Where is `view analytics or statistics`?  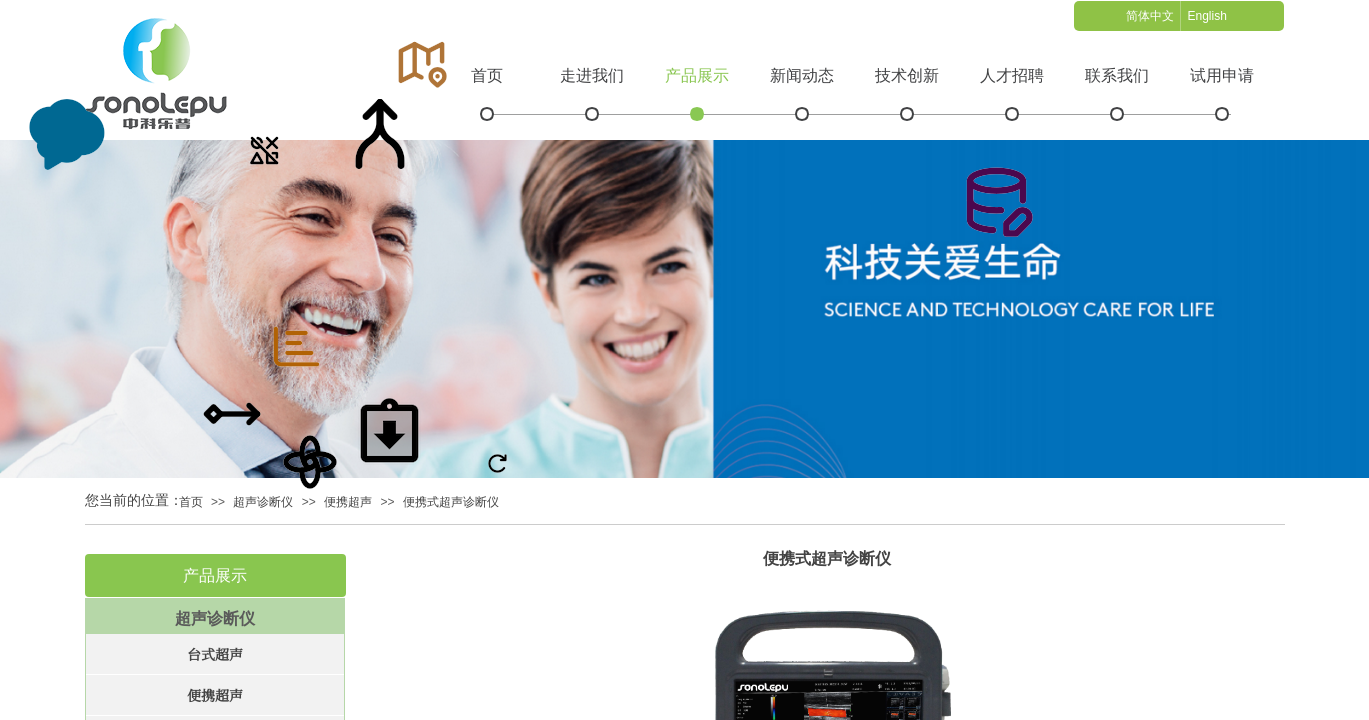 view analytics or statistics is located at coordinates (296, 346).